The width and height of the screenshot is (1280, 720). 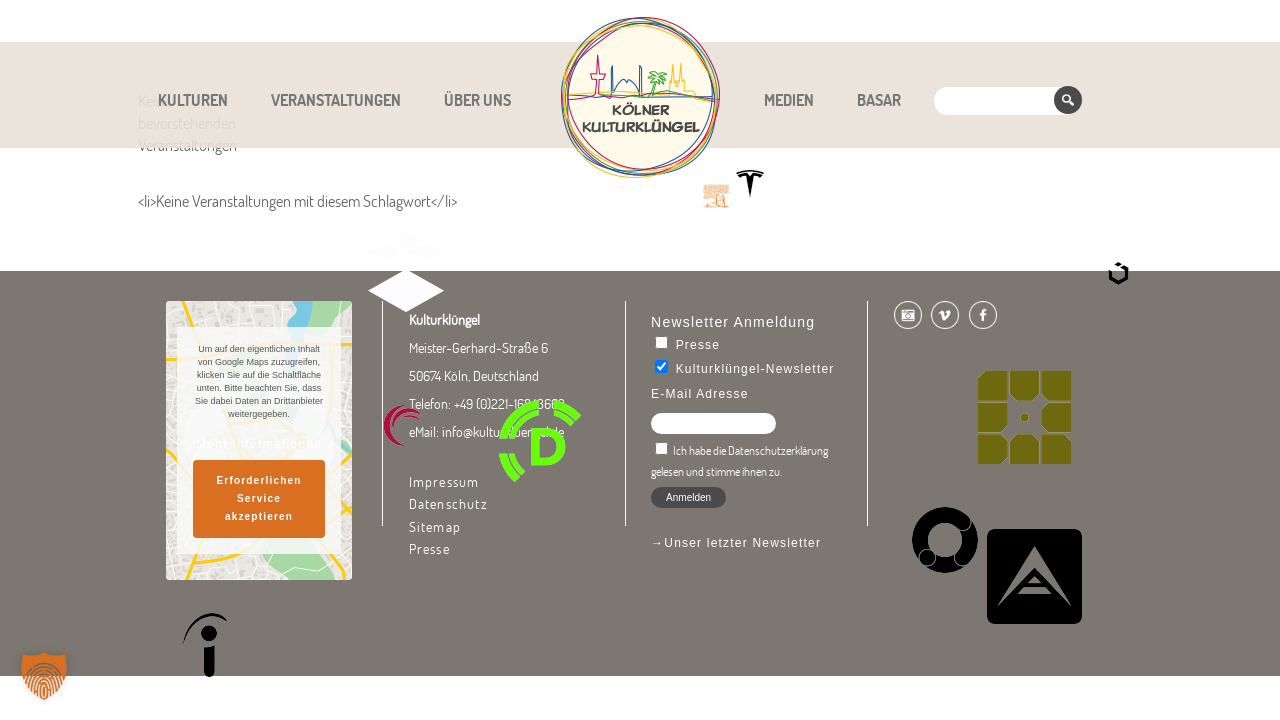 What do you see at coordinates (716, 196) in the screenshot?
I see `visit elsevier's academic publishing website` at bounding box center [716, 196].